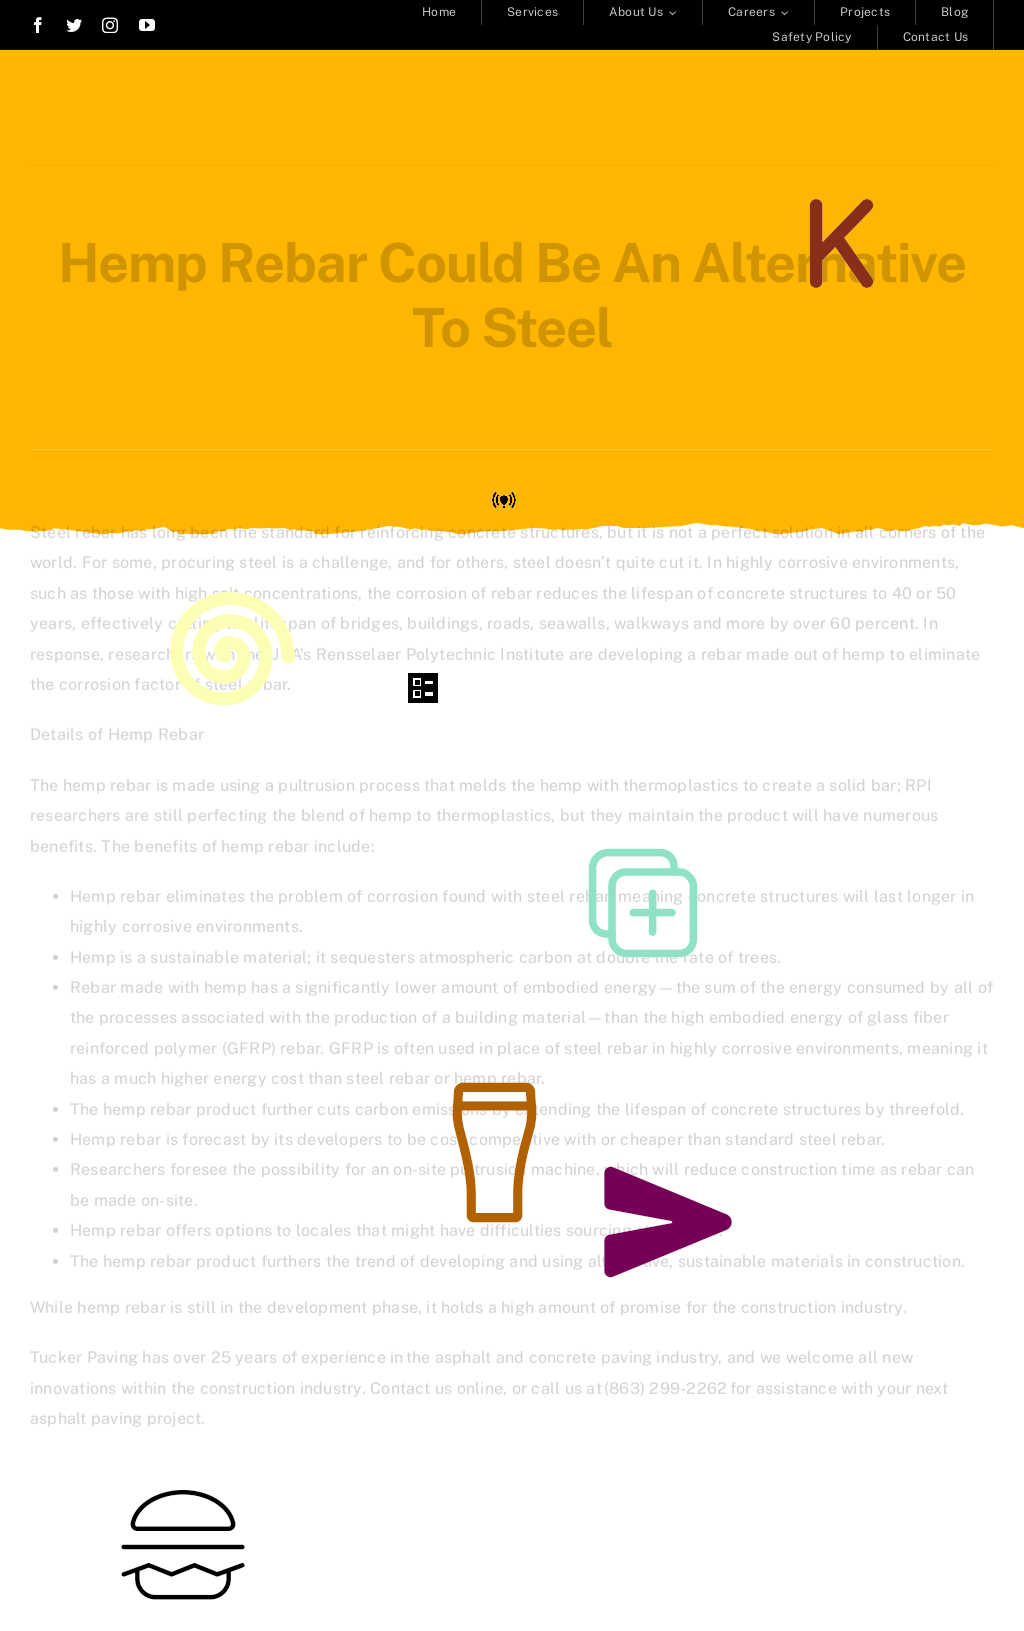 The image size is (1024, 1631). I want to click on view drink menu or beverage options, so click(494, 1152).